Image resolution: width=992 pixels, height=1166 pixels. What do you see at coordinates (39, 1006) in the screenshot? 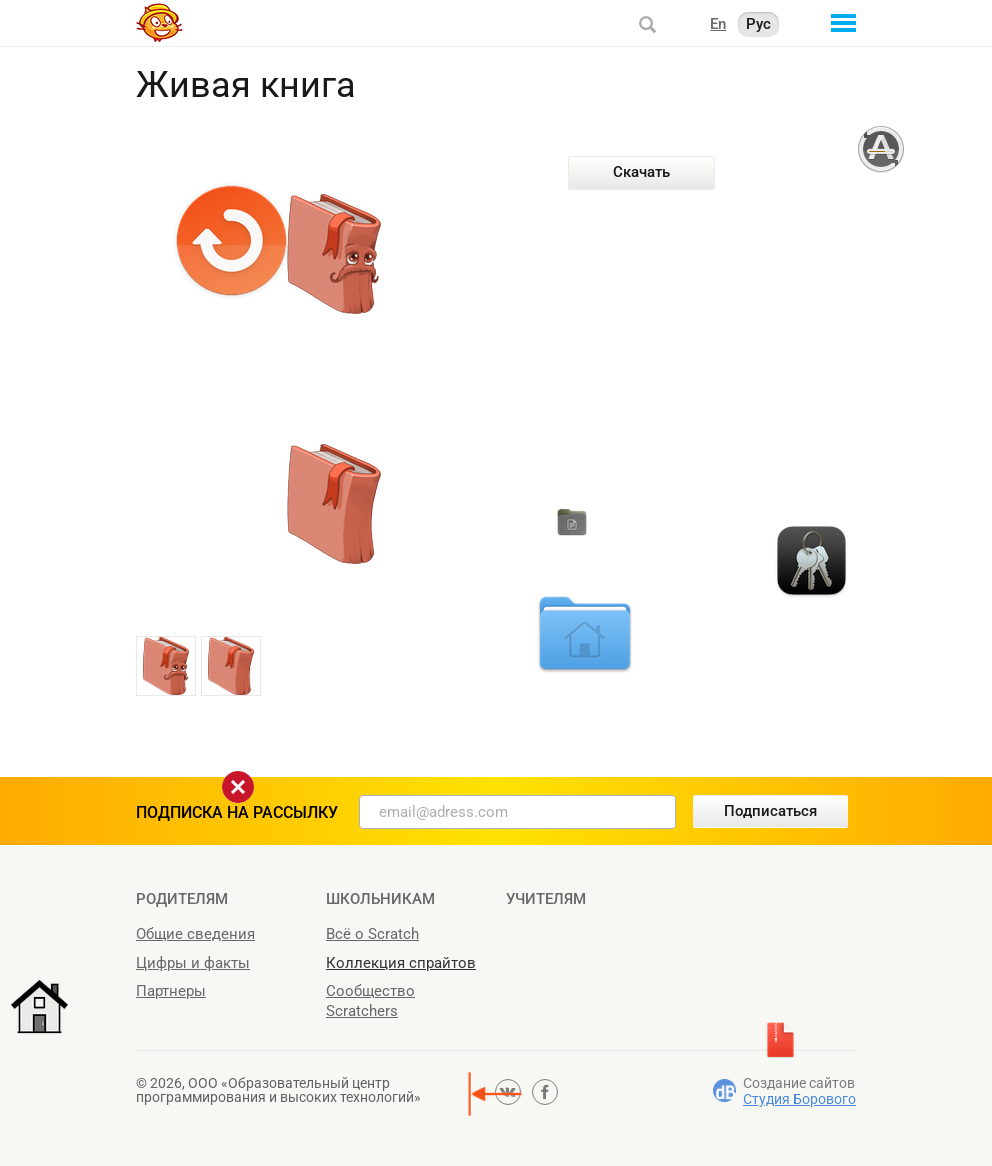
I see `navigate to your home folder` at bounding box center [39, 1006].